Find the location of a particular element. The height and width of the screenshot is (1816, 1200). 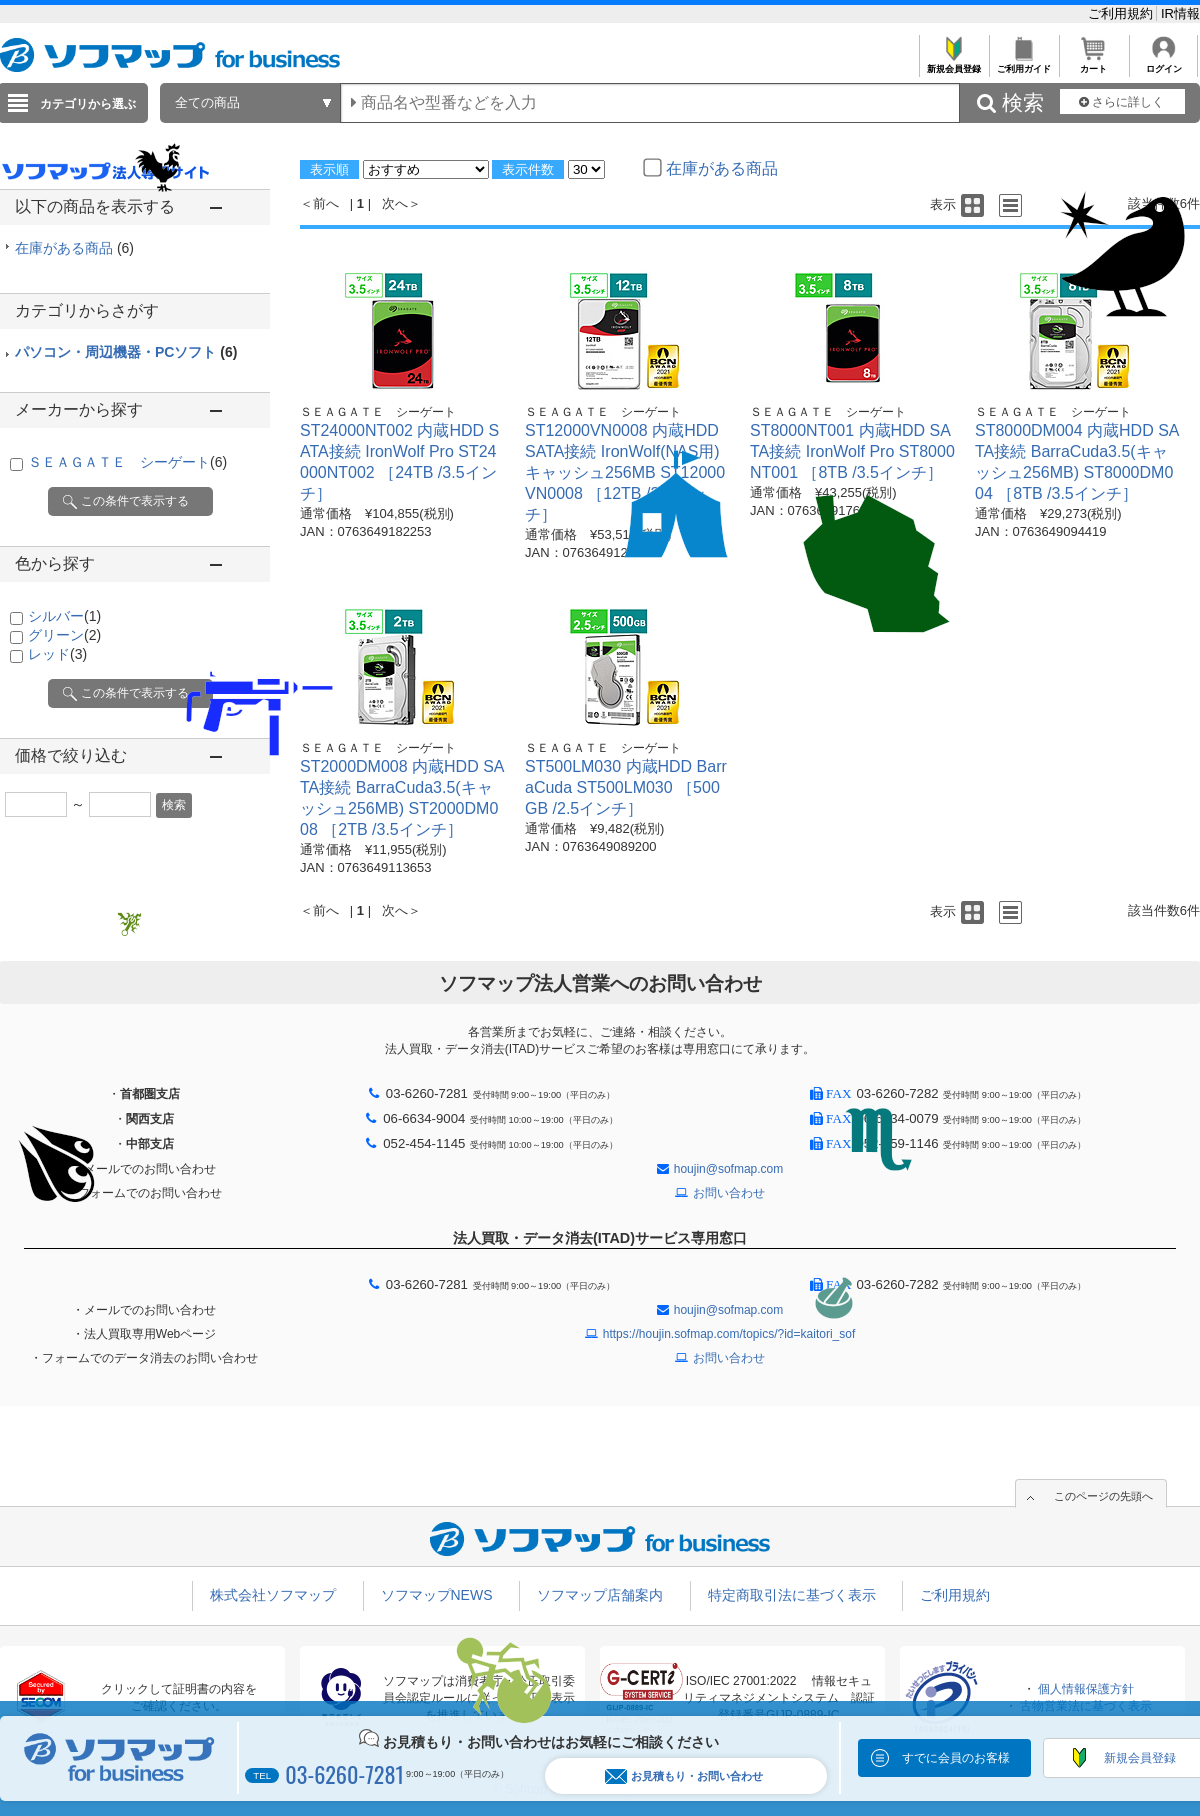

select the grease gun weapon is located at coordinates (259, 713).